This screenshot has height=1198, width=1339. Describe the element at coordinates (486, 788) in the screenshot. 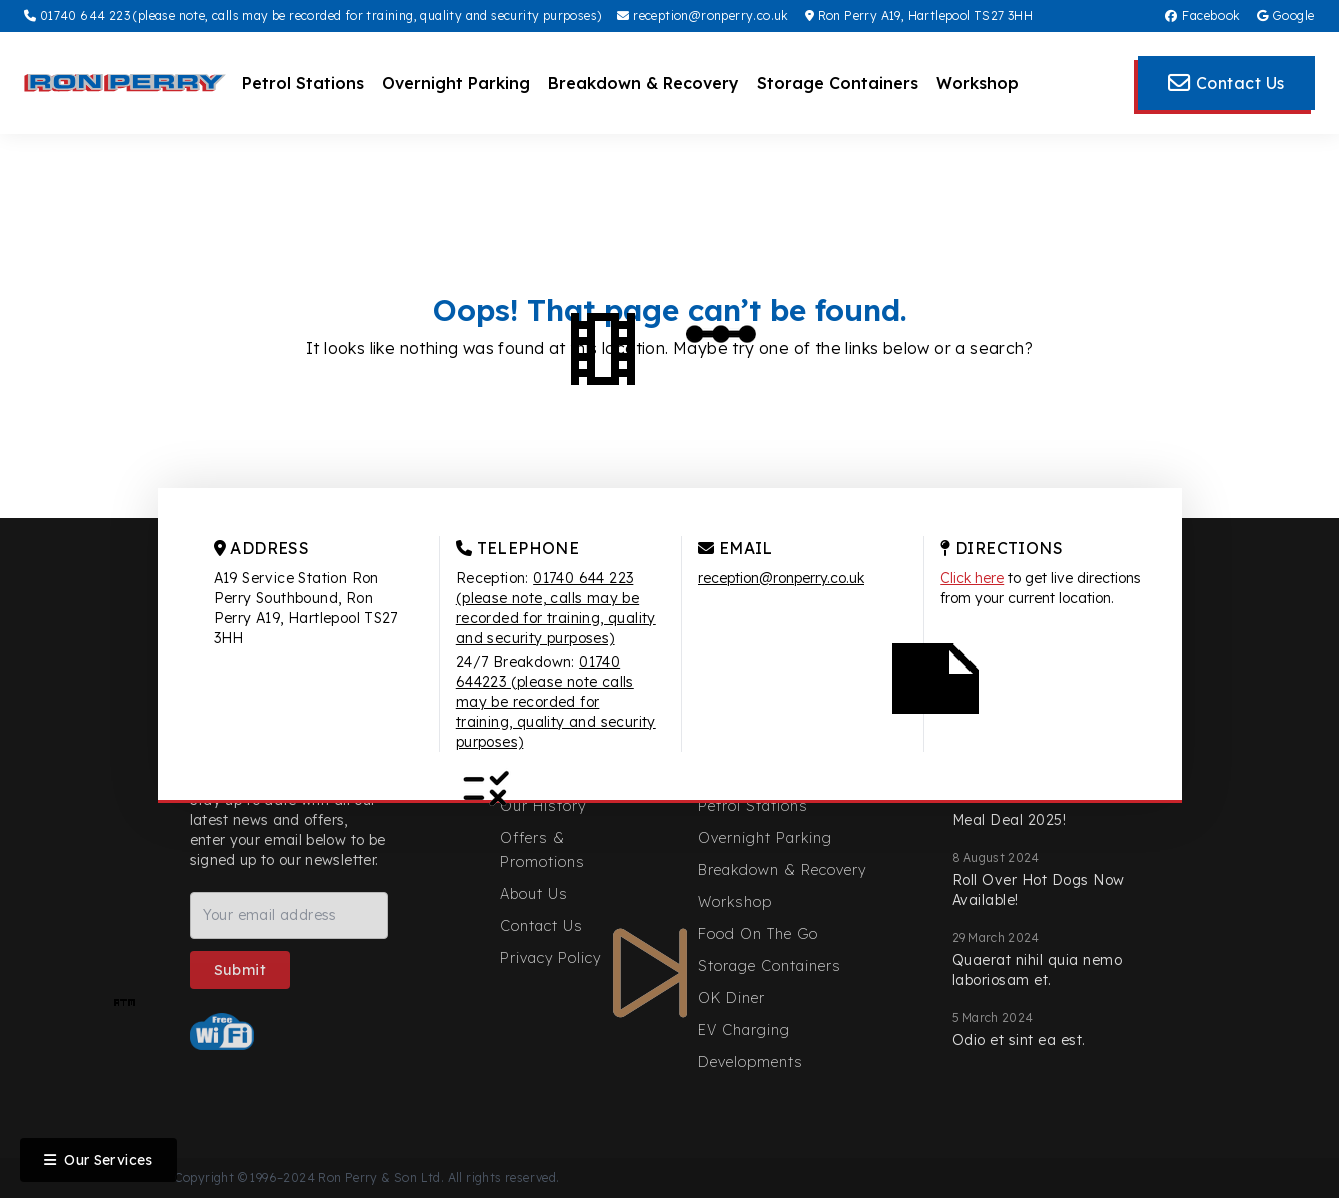

I see `review items with pass/fail status` at that location.